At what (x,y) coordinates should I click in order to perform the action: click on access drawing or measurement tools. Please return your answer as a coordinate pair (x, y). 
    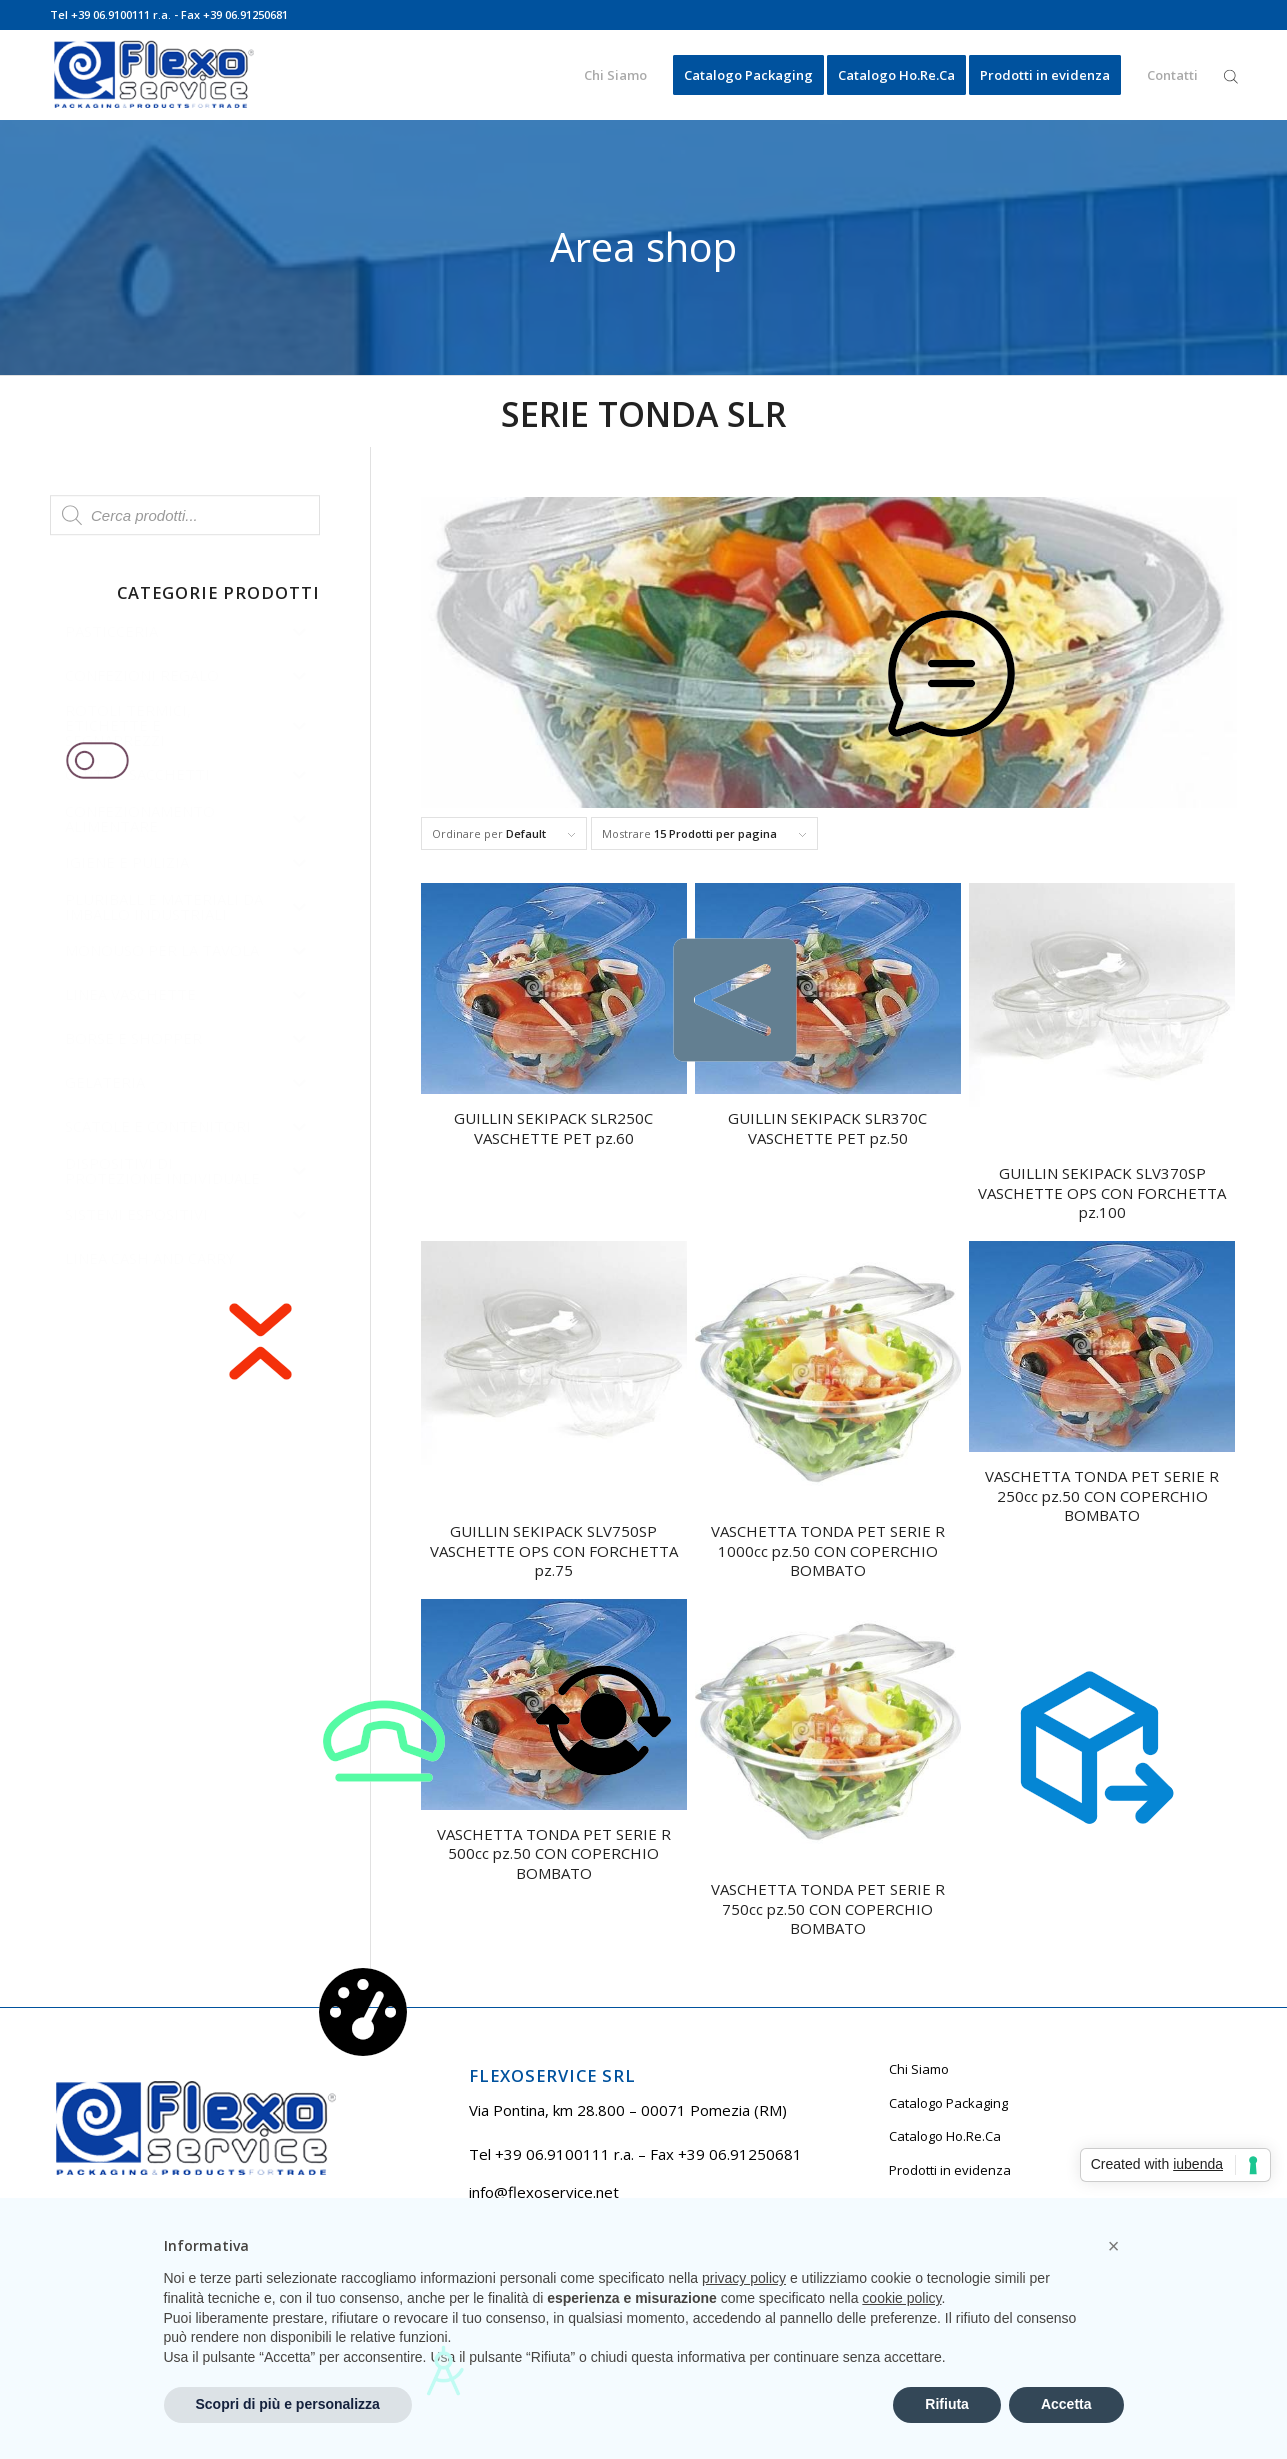
    Looking at the image, I should click on (443, 2371).